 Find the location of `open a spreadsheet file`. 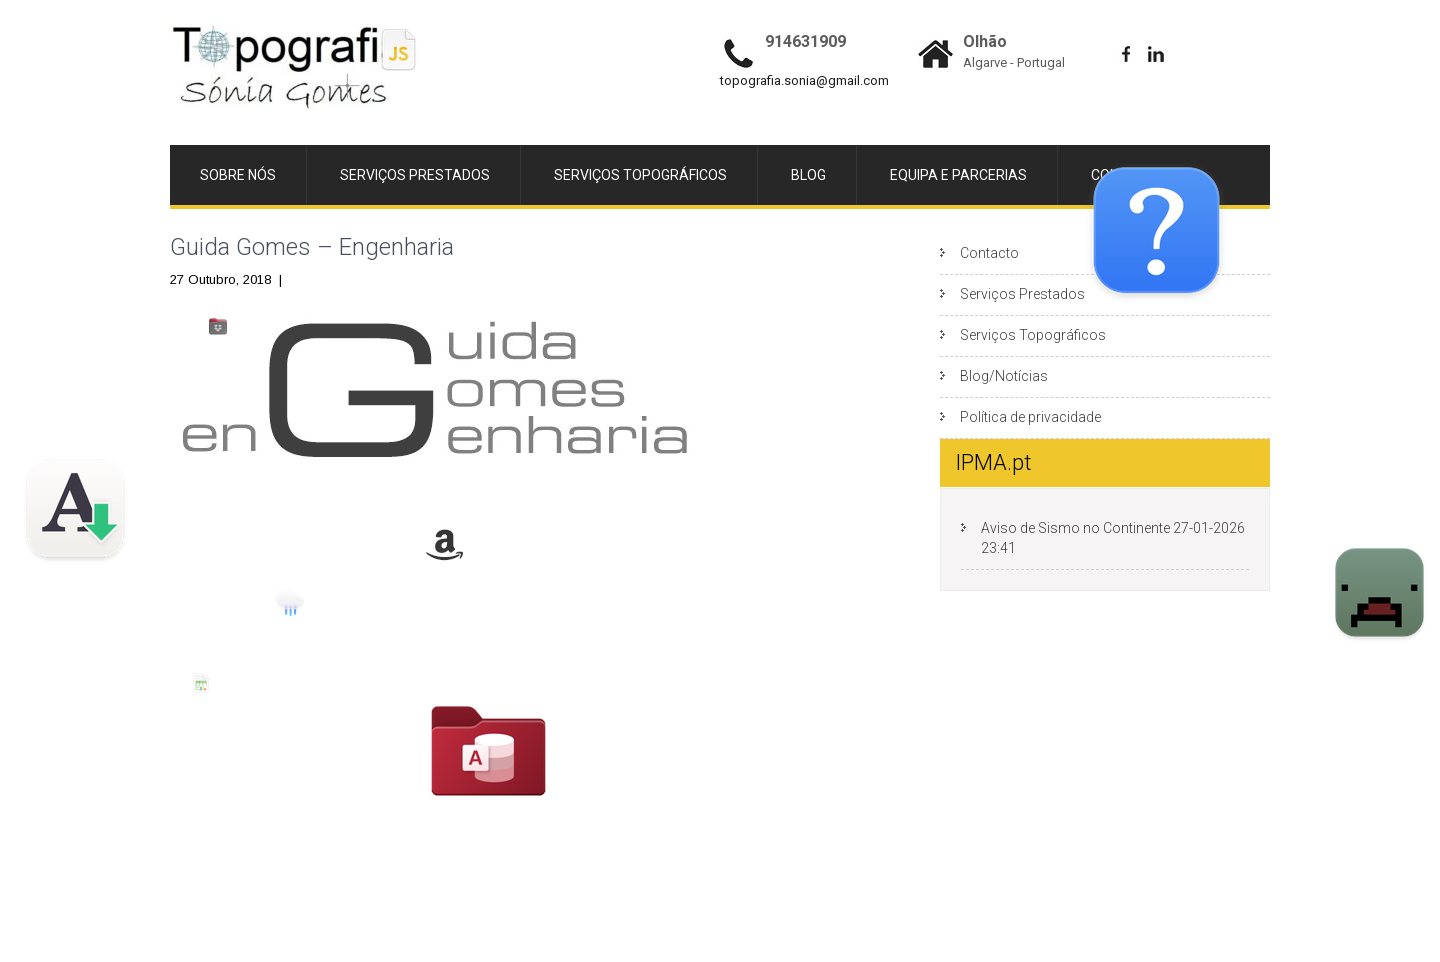

open a spreadsheet file is located at coordinates (201, 683).